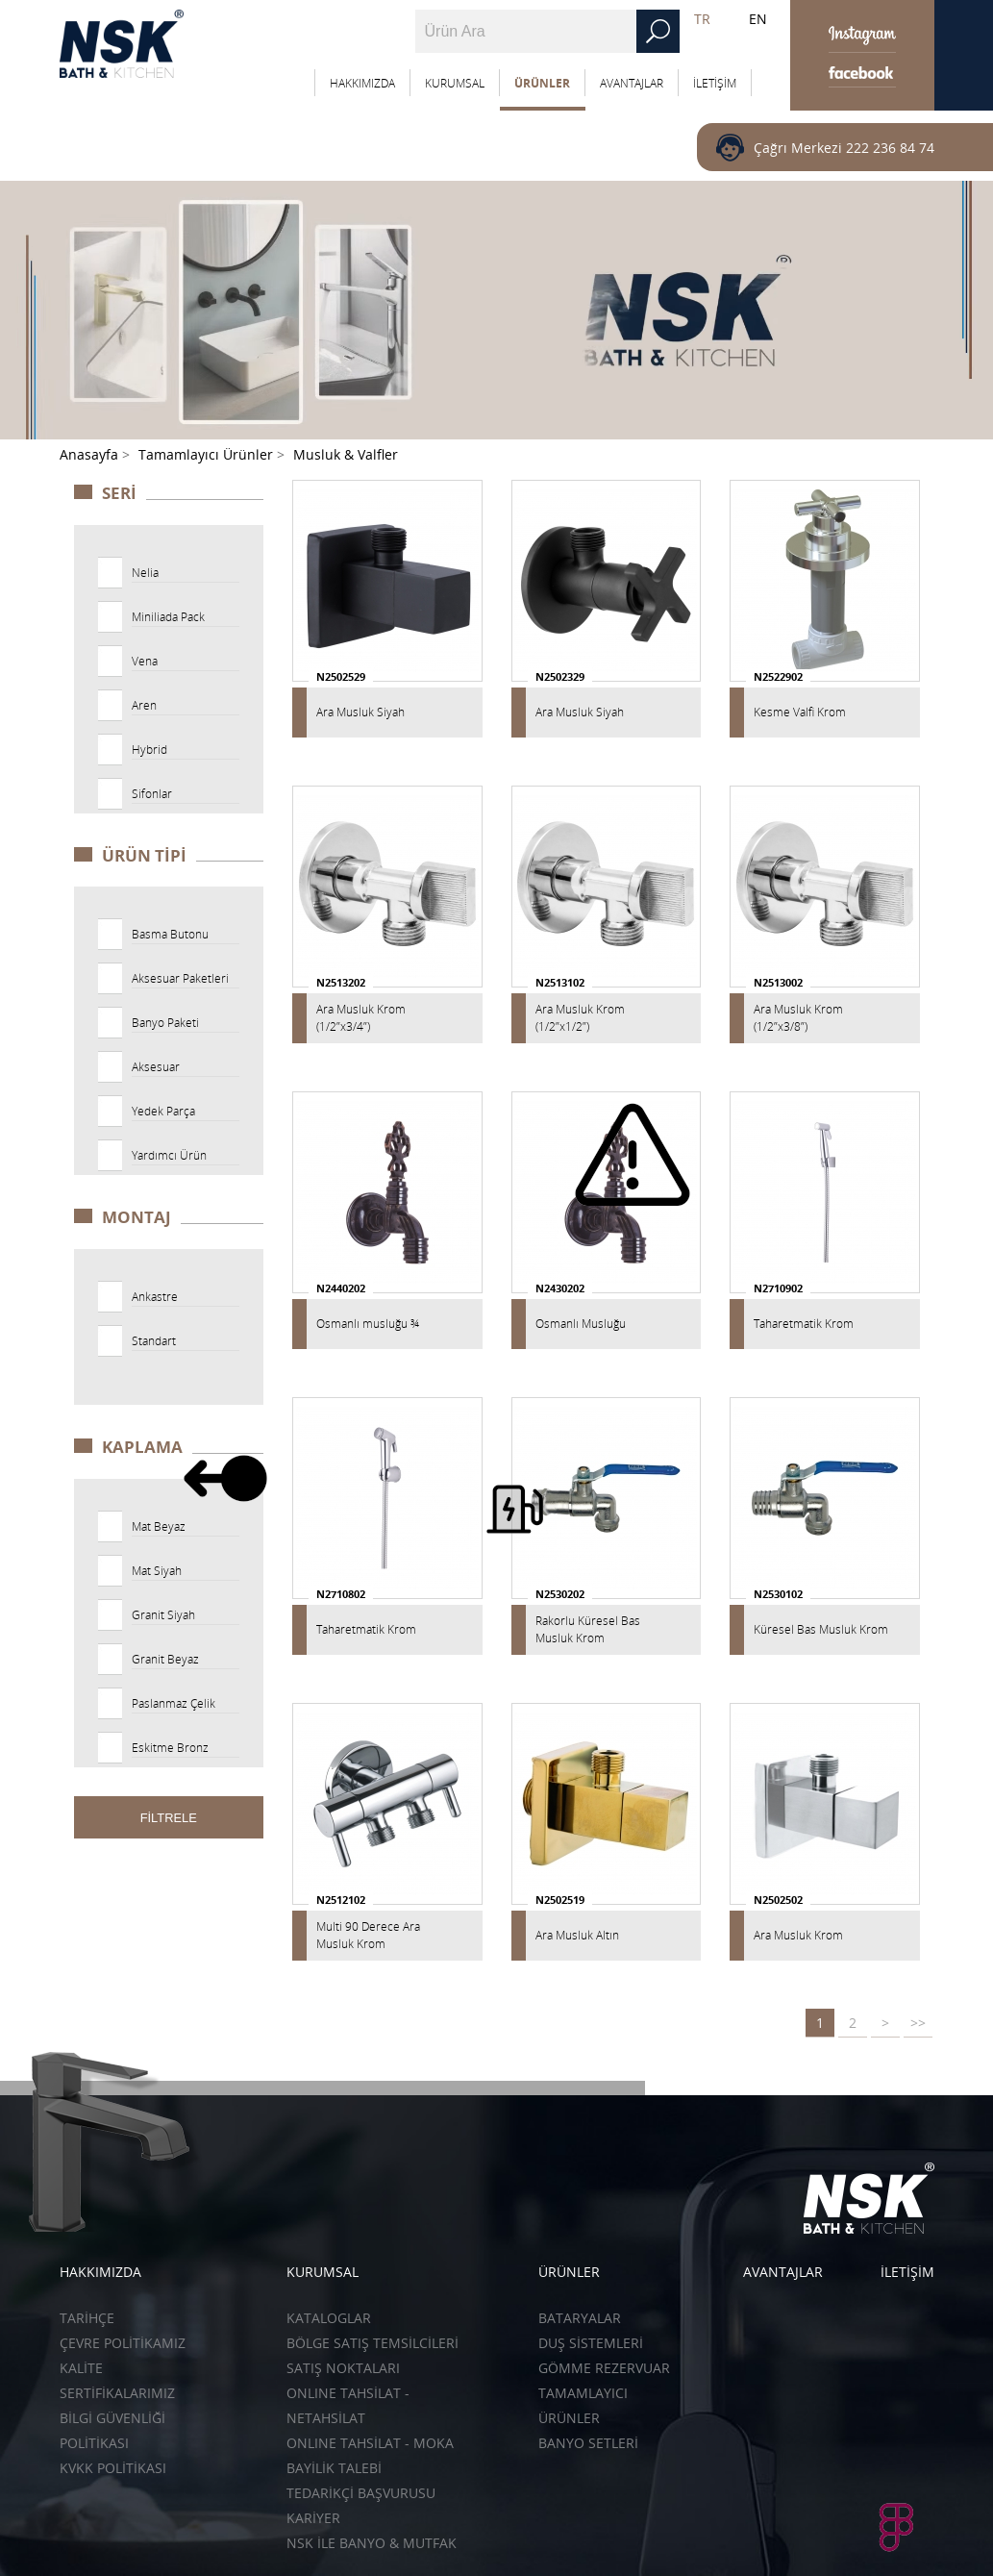 This screenshot has width=993, height=2576. What do you see at coordinates (895, 2526) in the screenshot?
I see `open figma` at bounding box center [895, 2526].